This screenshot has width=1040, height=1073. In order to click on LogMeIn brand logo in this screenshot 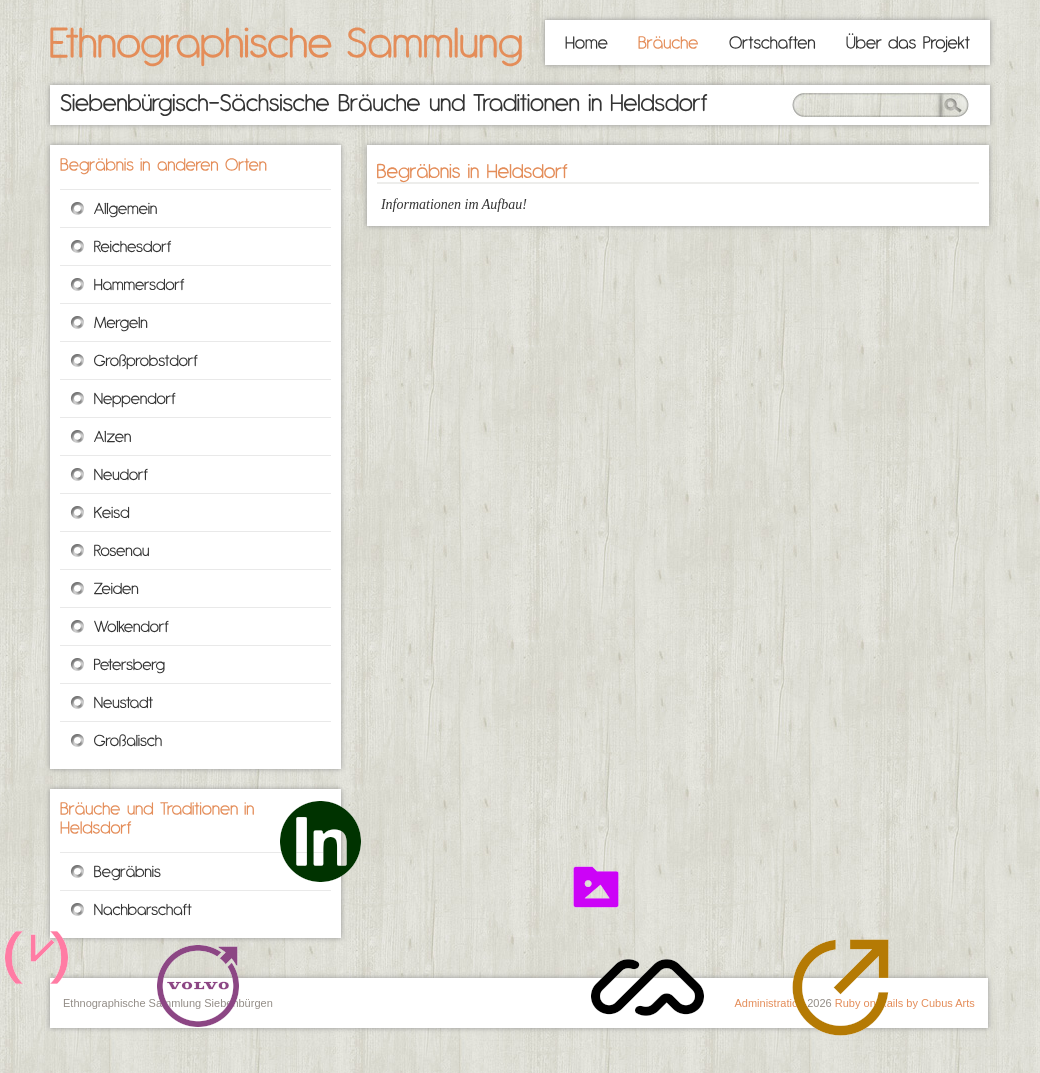, I will do `click(320, 841)`.